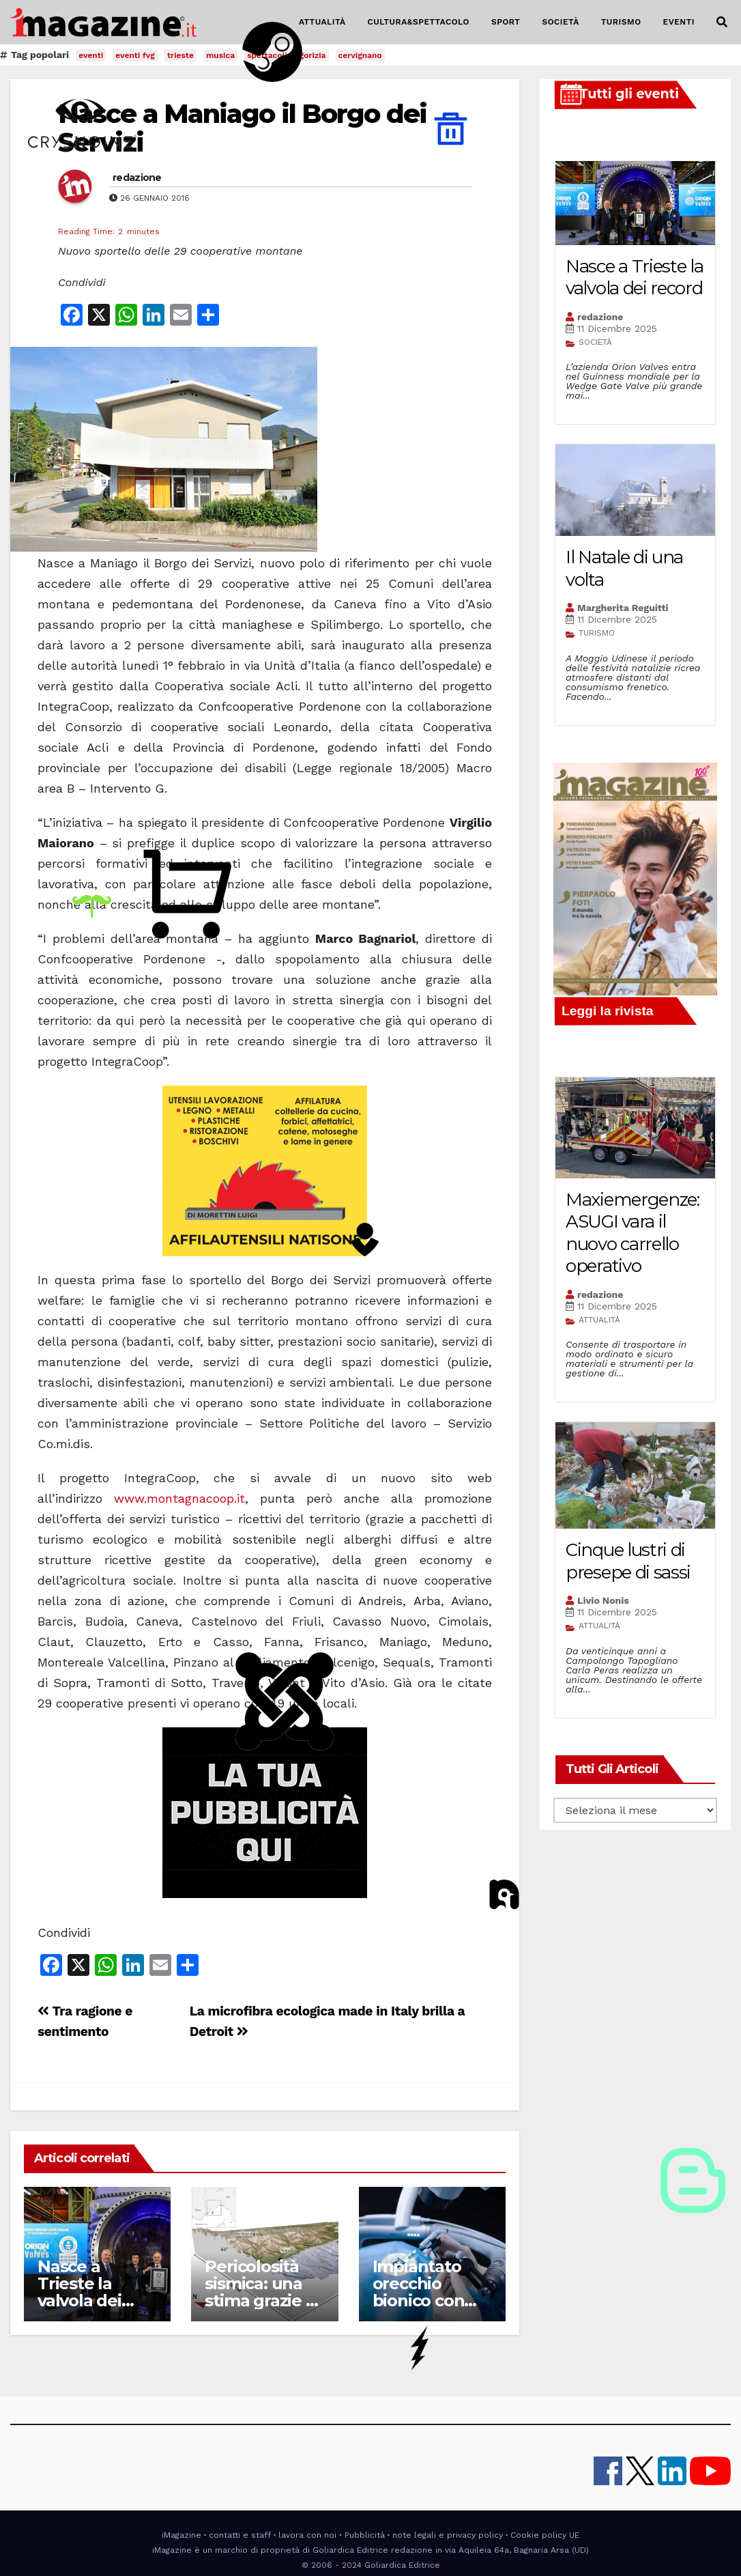 The width and height of the screenshot is (741, 2576). What do you see at coordinates (364, 1239) in the screenshot?
I see `opsgenie incident management platform logo` at bounding box center [364, 1239].